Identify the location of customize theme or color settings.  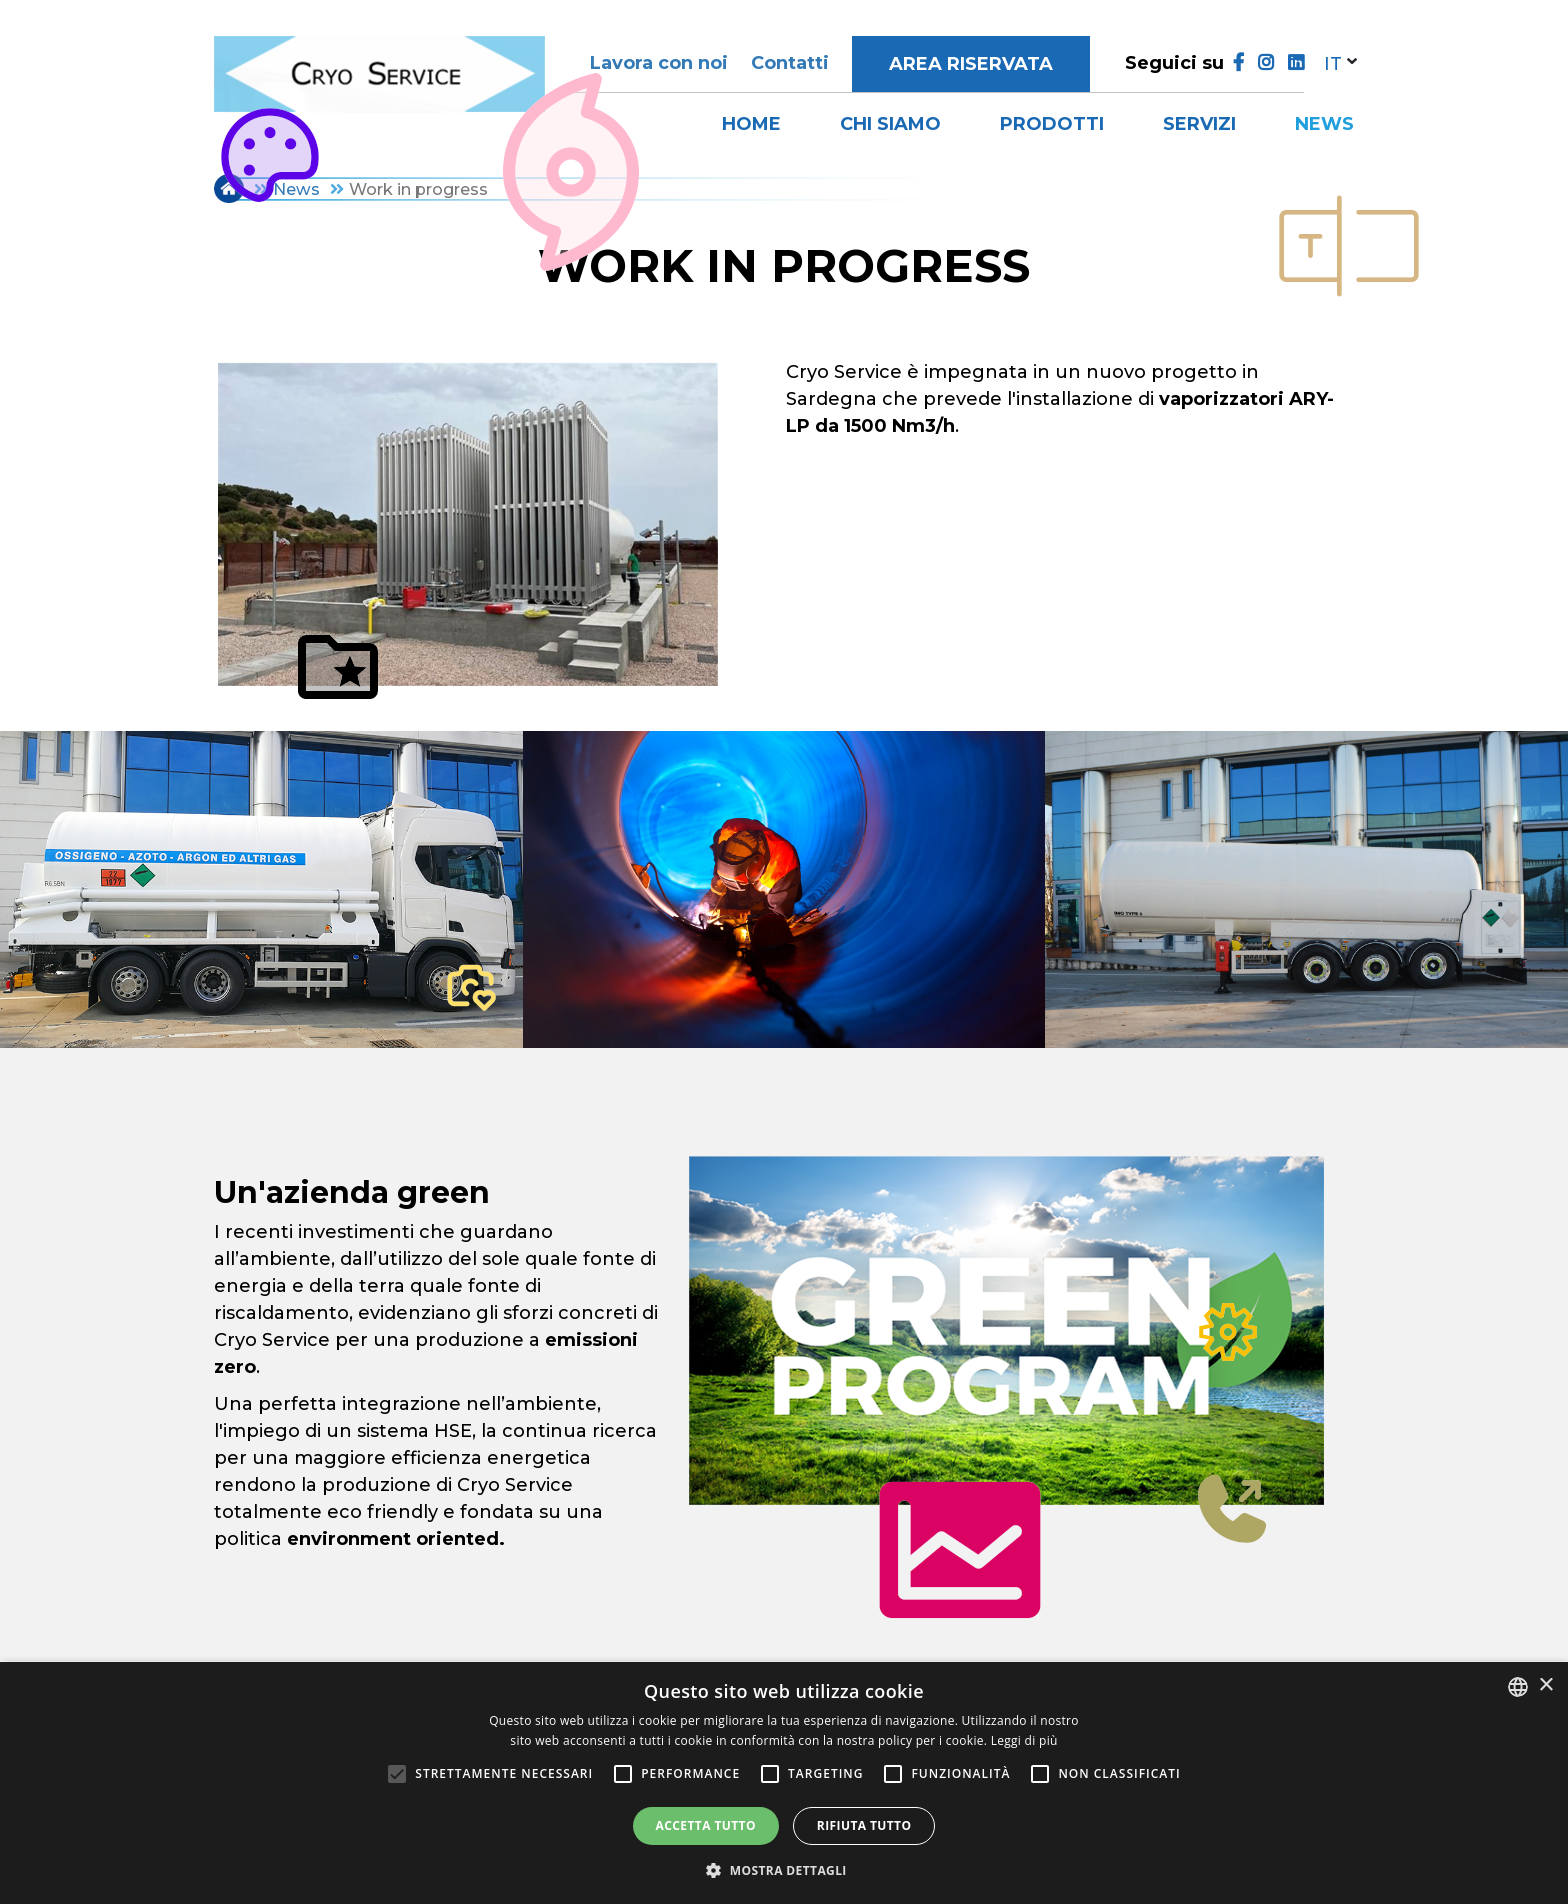
(270, 157).